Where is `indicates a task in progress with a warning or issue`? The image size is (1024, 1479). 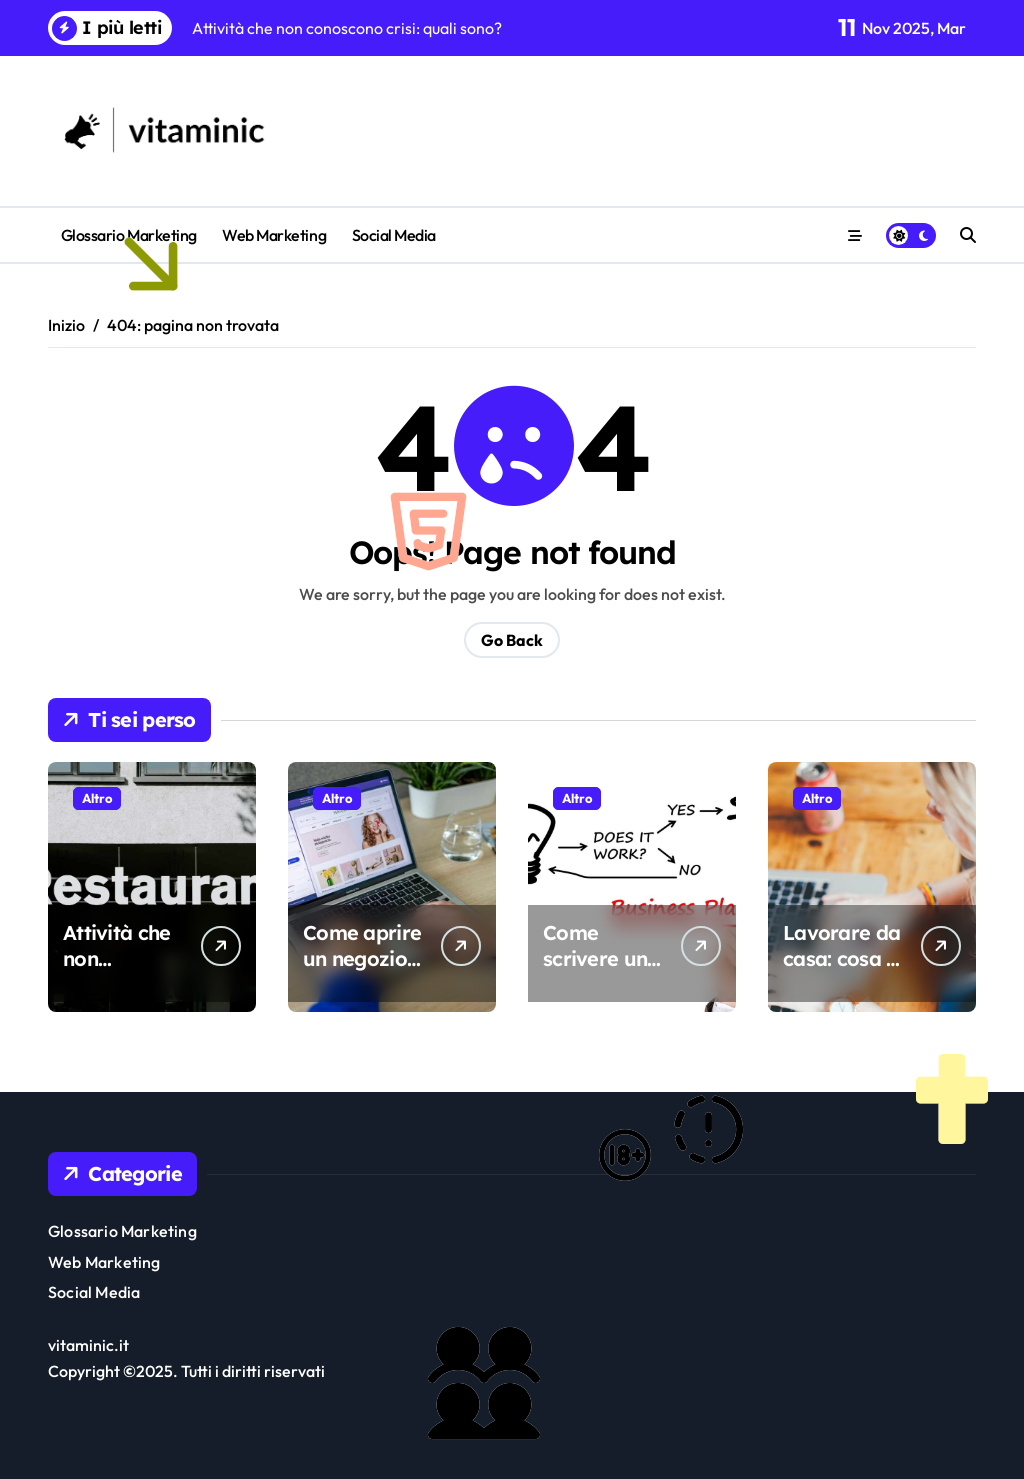 indicates a task in progress with a warning or issue is located at coordinates (708, 1129).